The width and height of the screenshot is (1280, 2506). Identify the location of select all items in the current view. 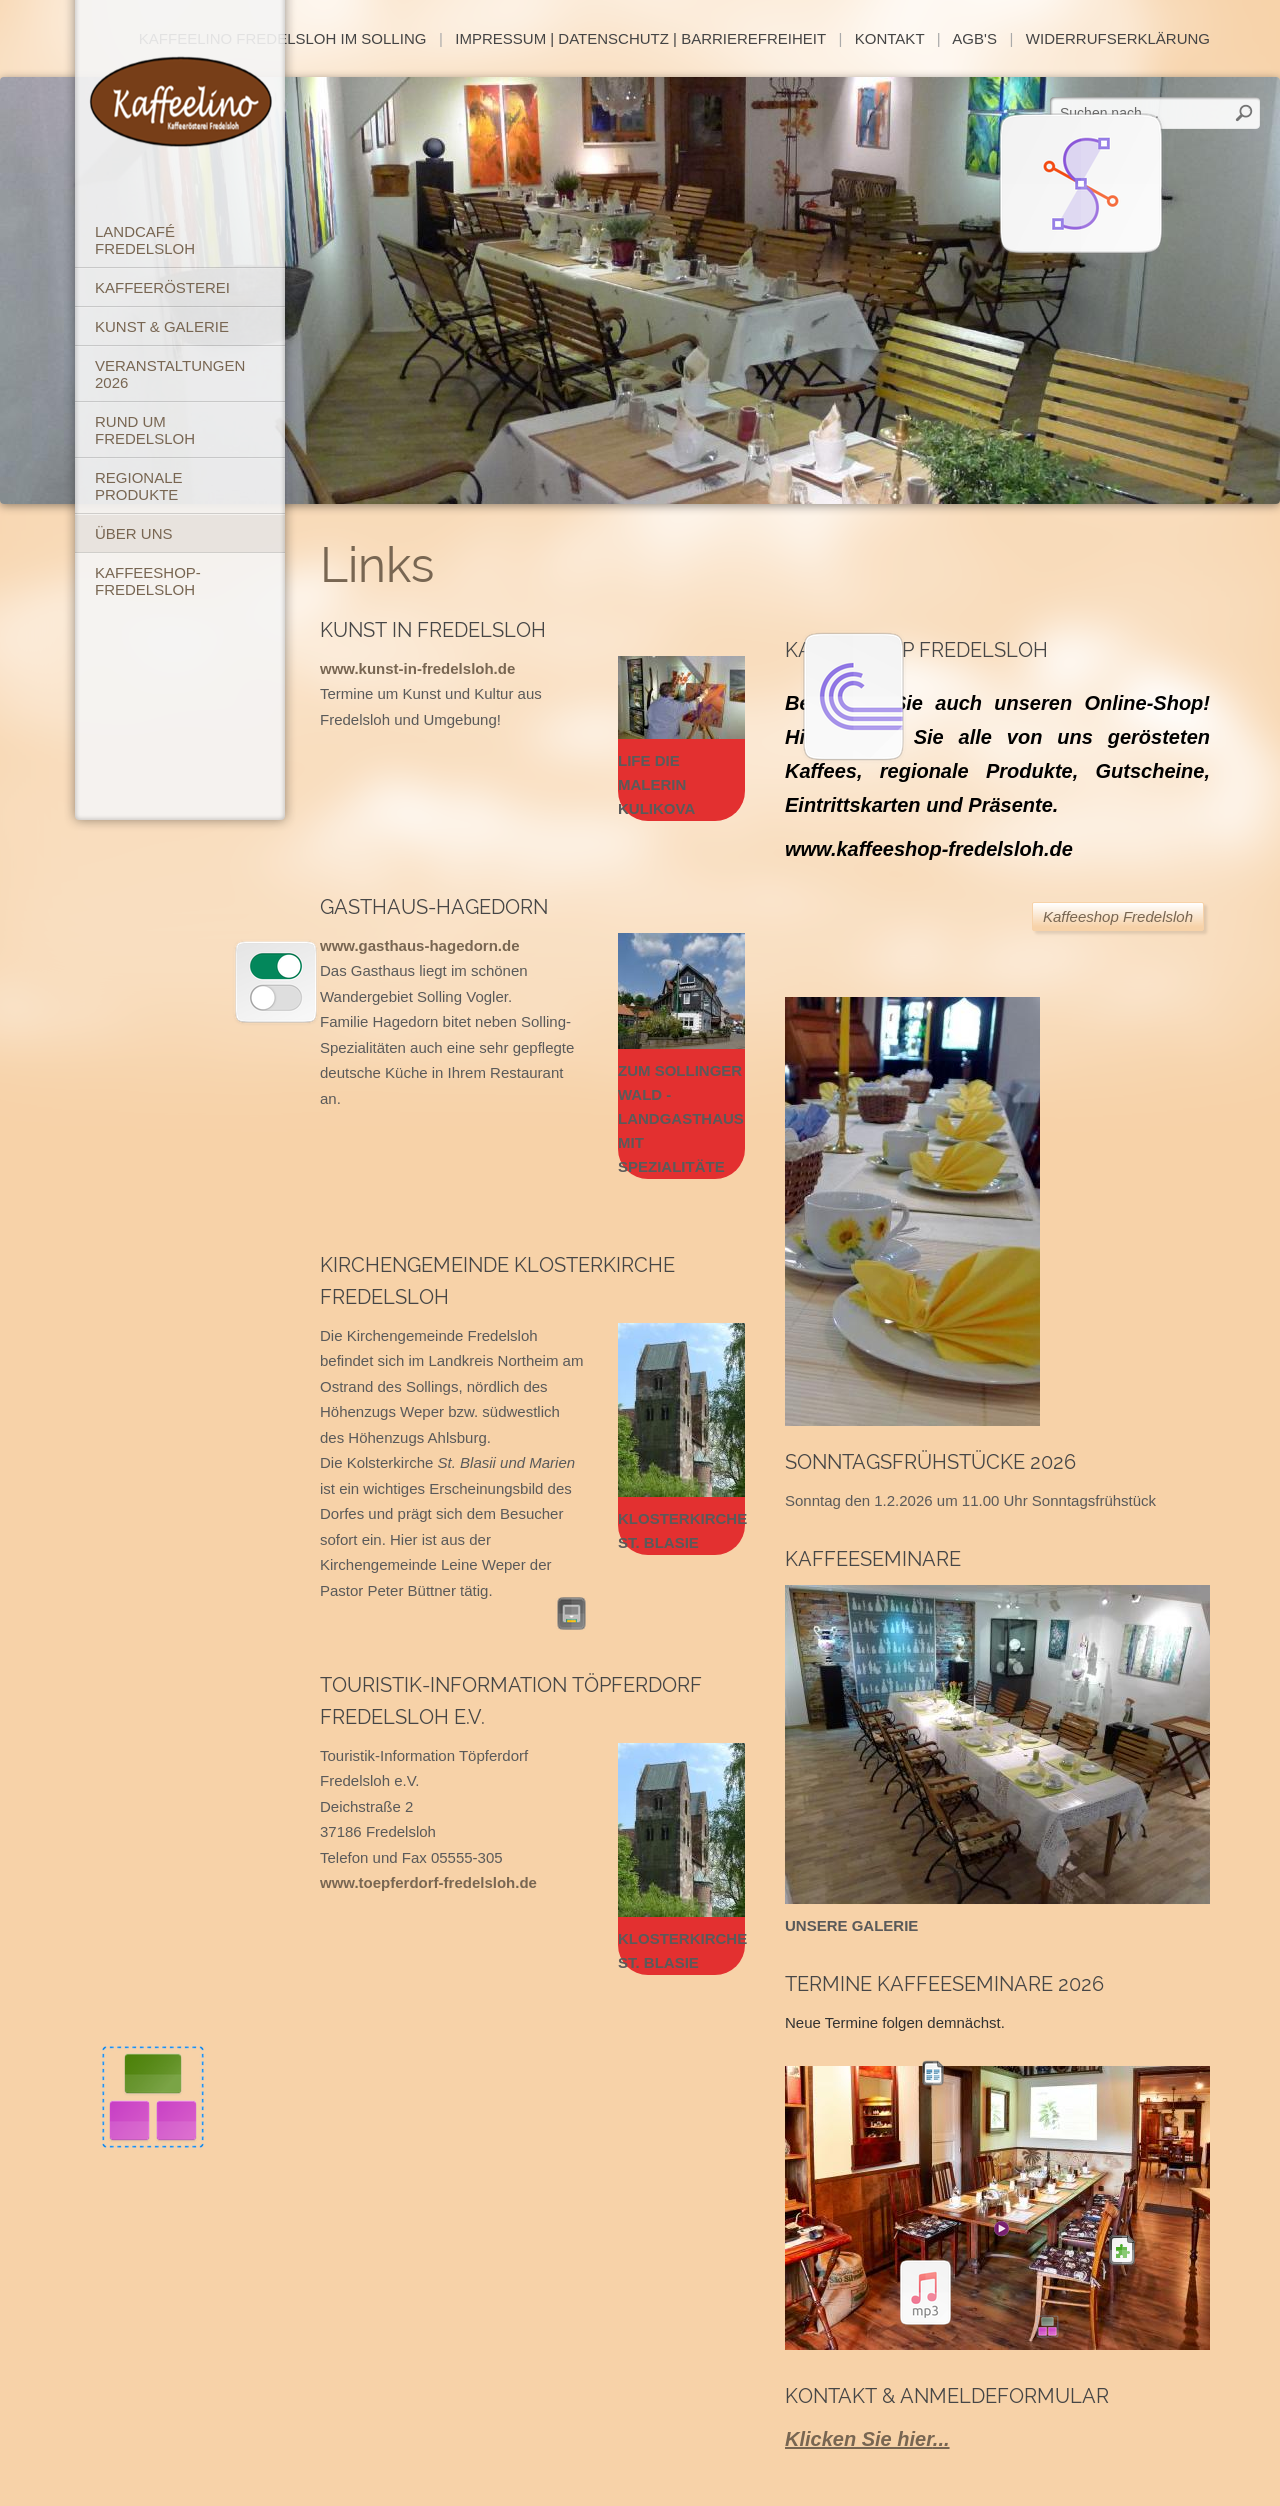
(153, 2097).